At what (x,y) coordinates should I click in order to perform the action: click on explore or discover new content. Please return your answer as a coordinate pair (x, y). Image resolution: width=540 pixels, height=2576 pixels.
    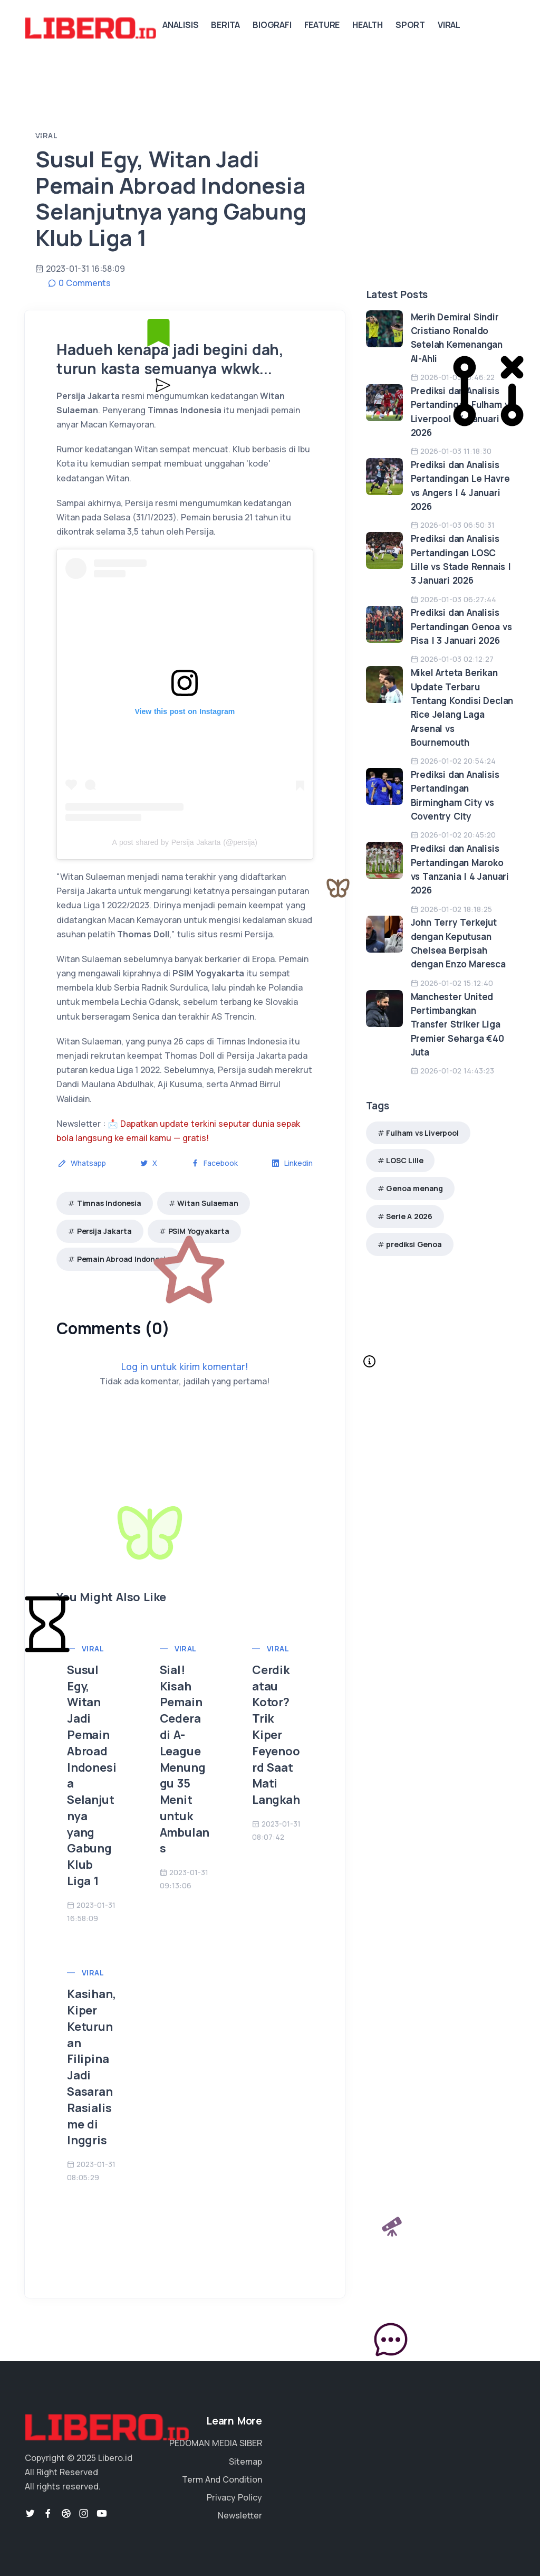
    Looking at the image, I should click on (392, 2227).